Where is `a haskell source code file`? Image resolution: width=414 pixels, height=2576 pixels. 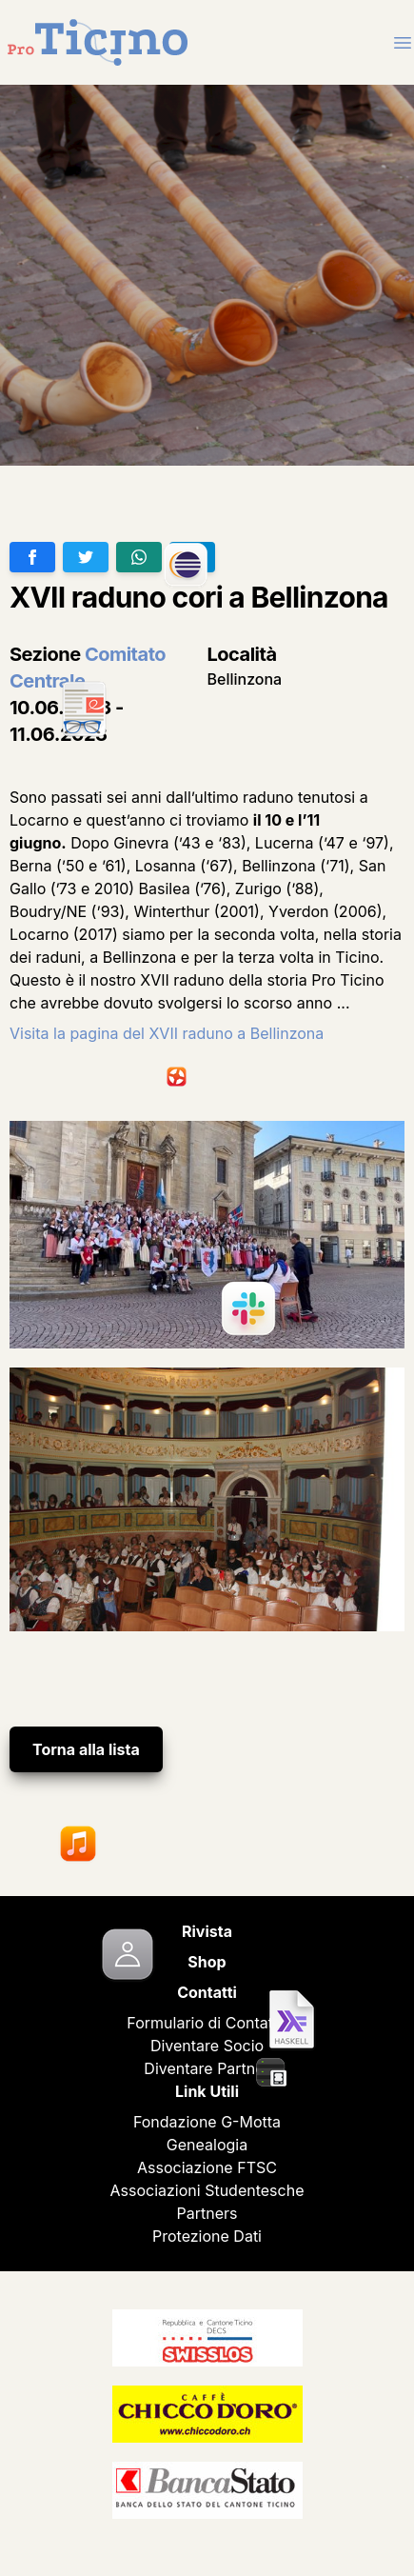 a haskell source code file is located at coordinates (291, 2020).